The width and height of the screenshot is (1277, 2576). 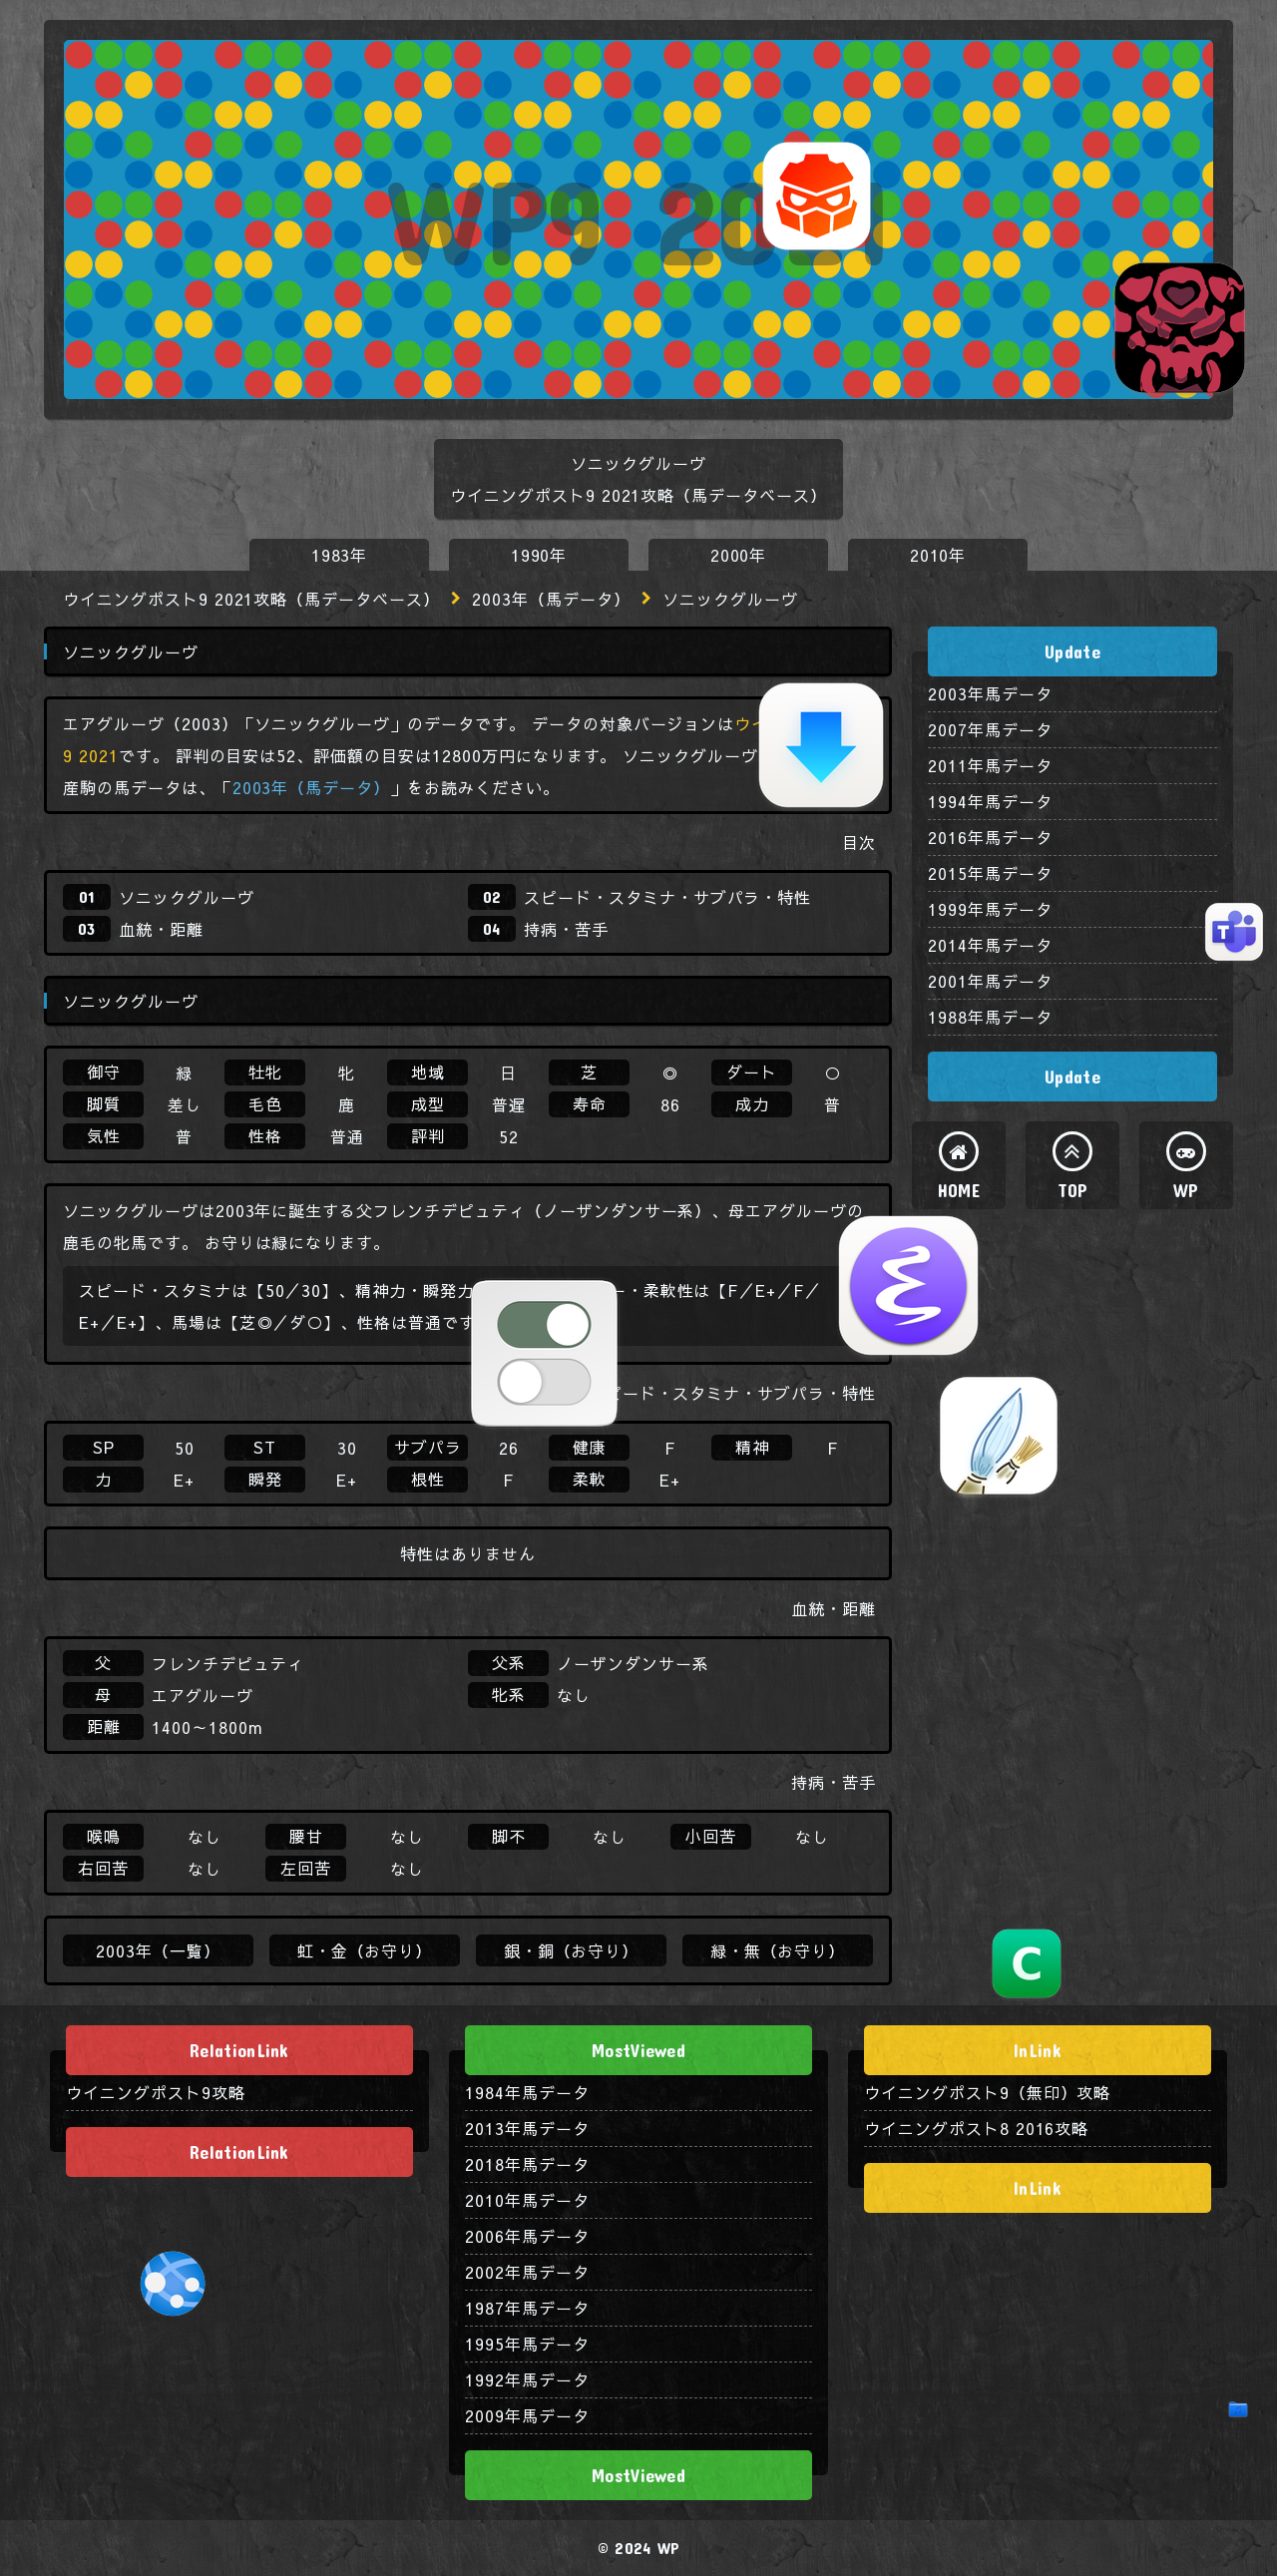 What do you see at coordinates (173, 2284) in the screenshot?
I see `open the windows app store` at bounding box center [173, 2284].